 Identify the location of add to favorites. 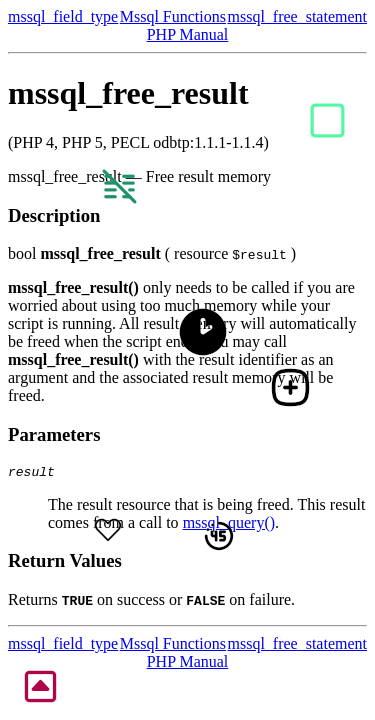
(108, 529).